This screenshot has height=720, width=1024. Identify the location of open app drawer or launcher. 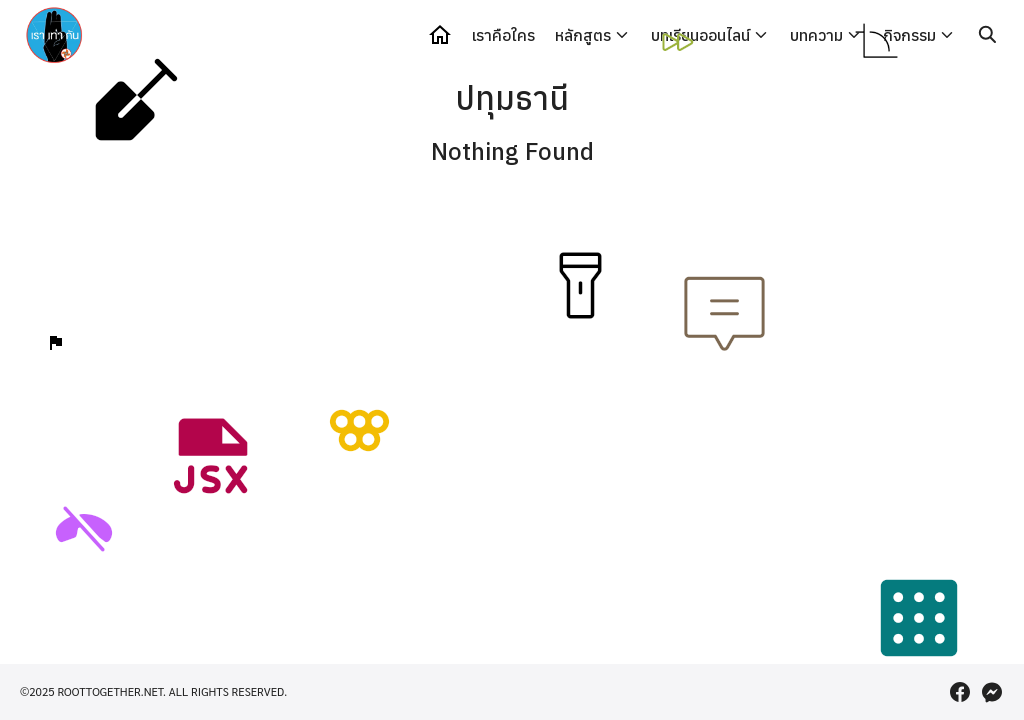
(919, 618).